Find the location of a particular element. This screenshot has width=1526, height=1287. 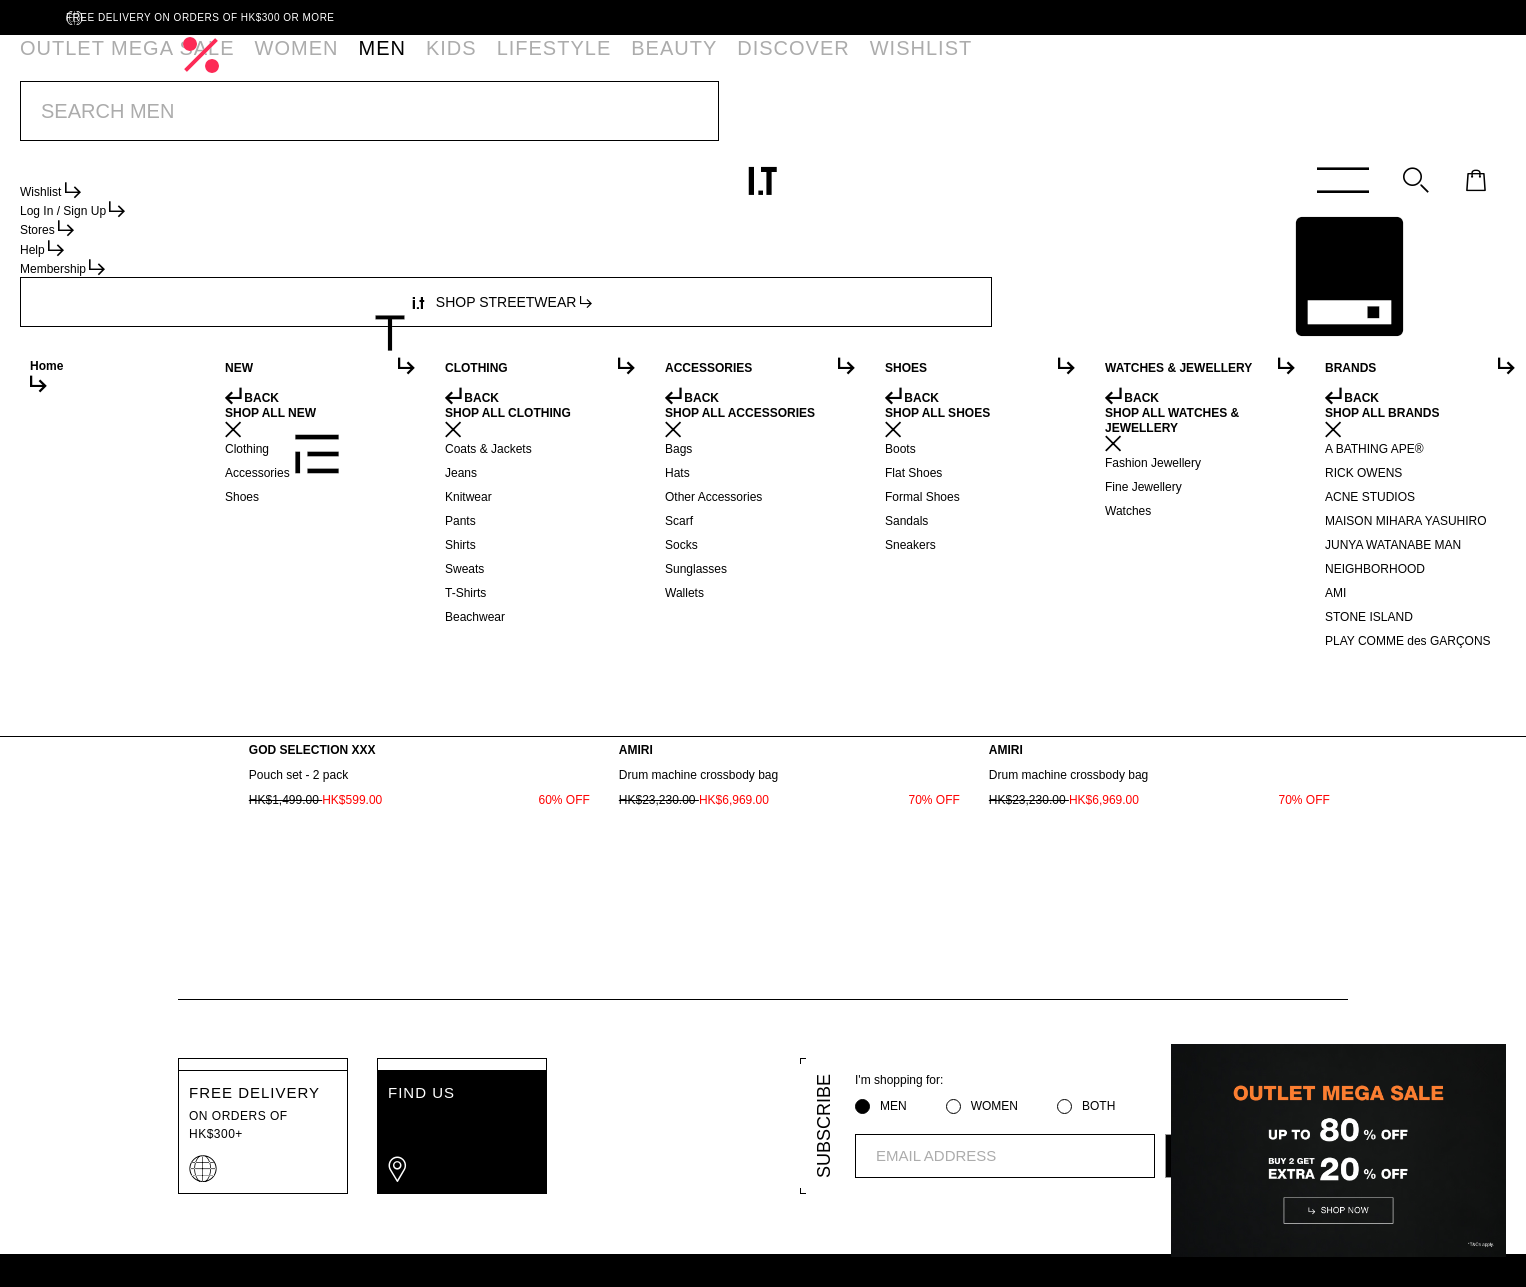

insert or edit text is located at coordinates (390, 332).